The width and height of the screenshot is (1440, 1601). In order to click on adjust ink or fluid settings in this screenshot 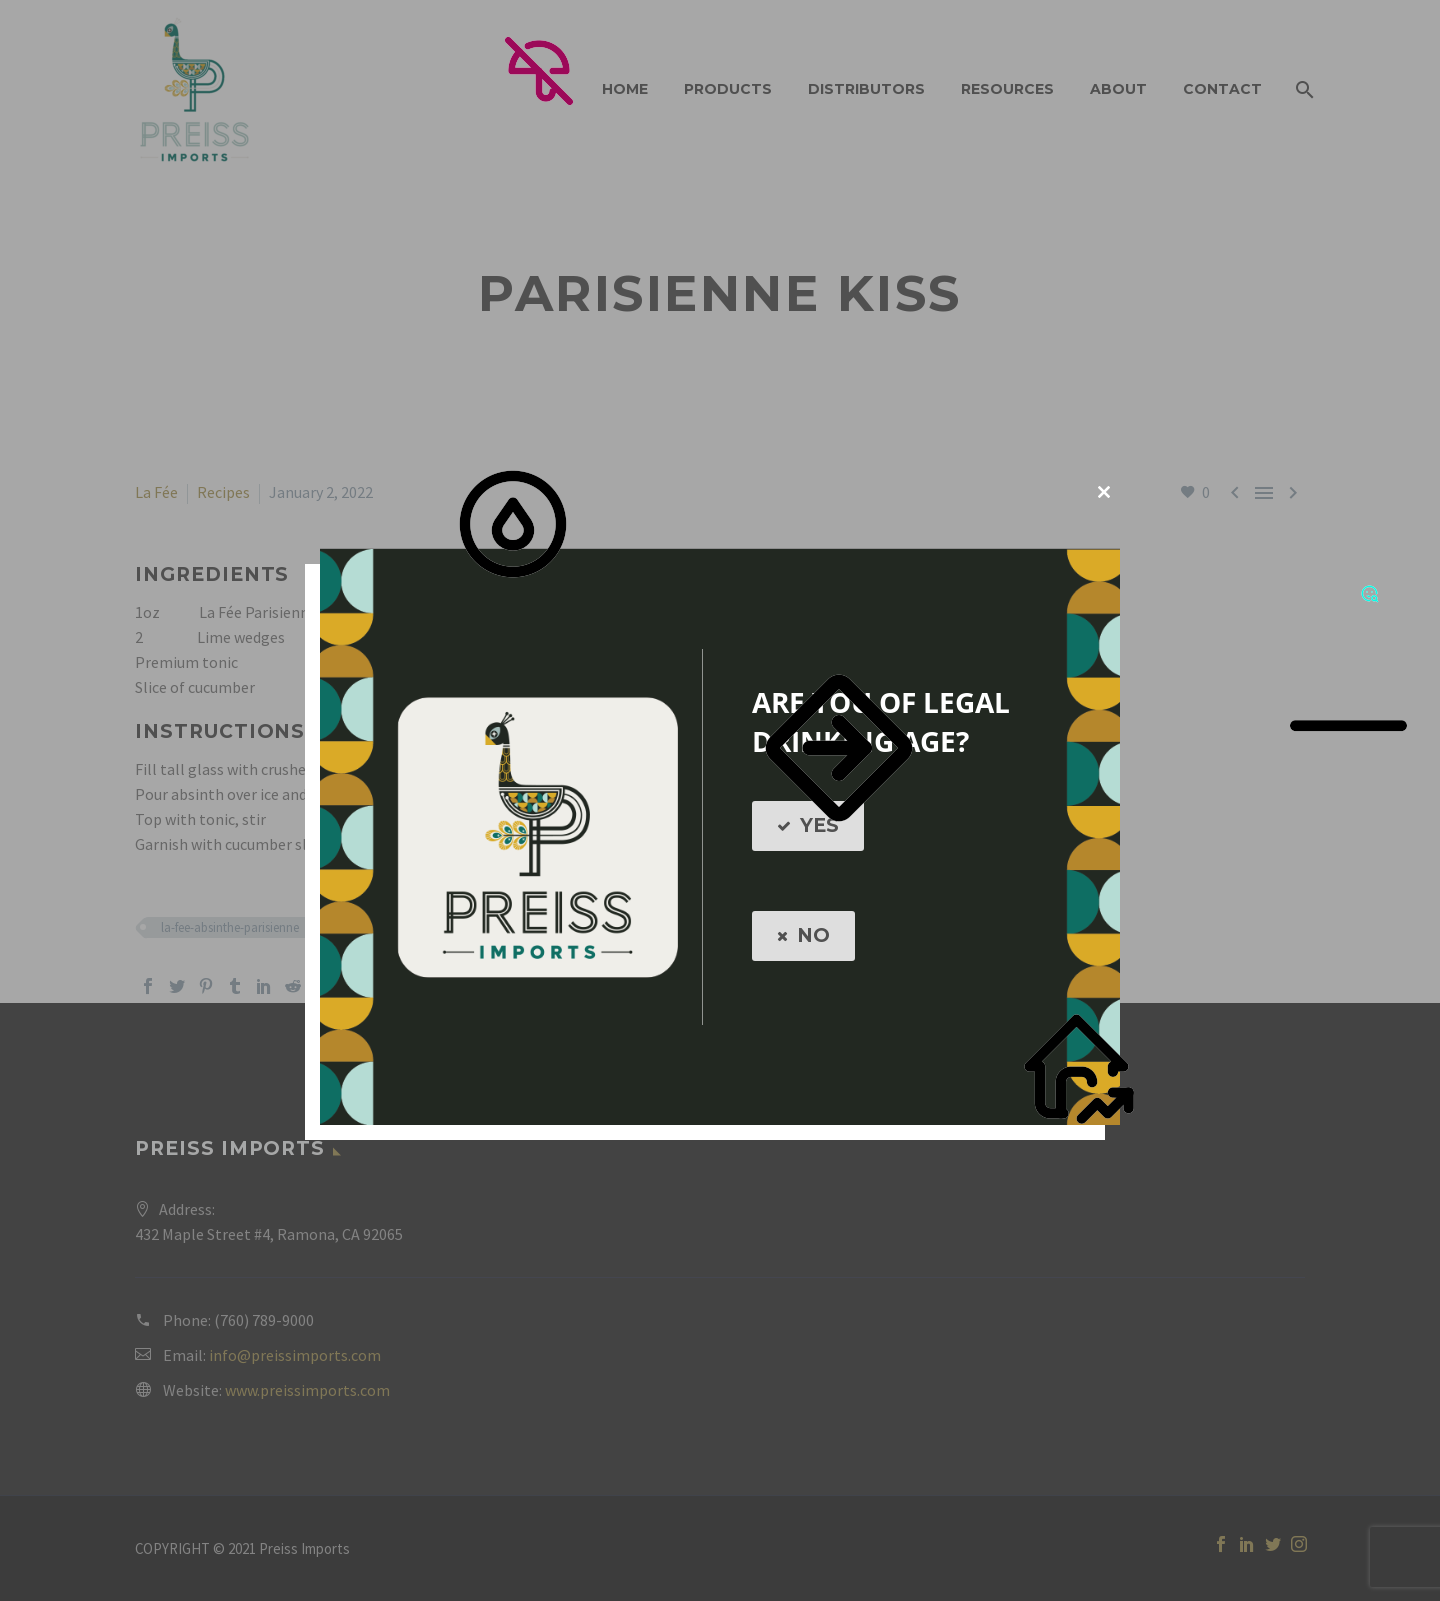, I will do `click(513, 524)`.